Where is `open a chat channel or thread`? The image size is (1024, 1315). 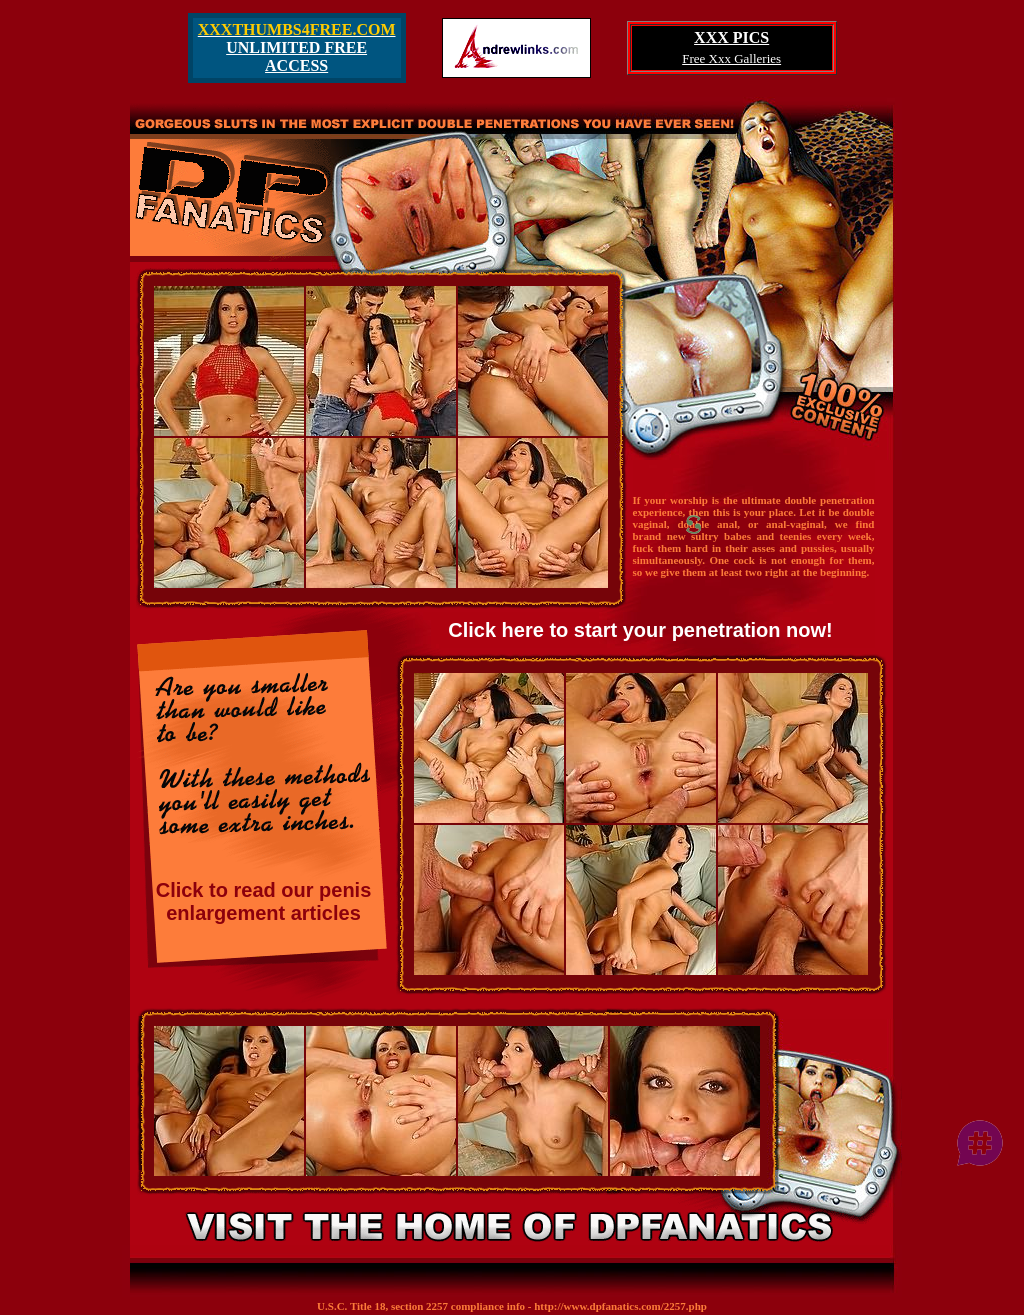
open a chat channel or thread is located at coordinates (980, 1143).